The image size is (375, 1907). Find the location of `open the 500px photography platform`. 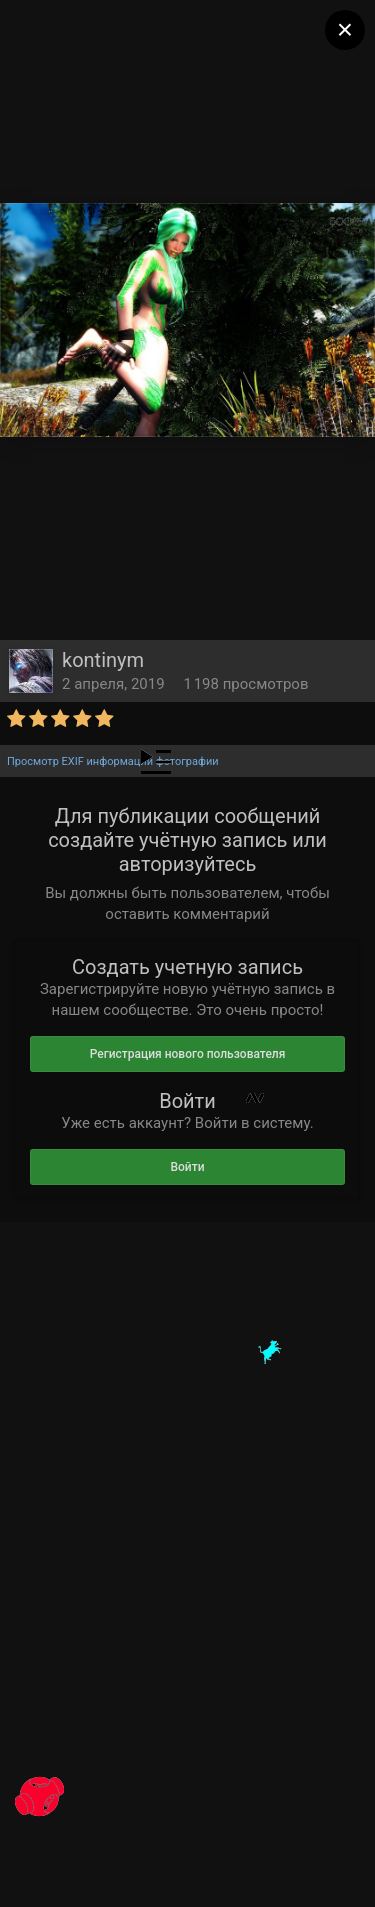

open the 500px photography platform is located at coordinates (345, 221).